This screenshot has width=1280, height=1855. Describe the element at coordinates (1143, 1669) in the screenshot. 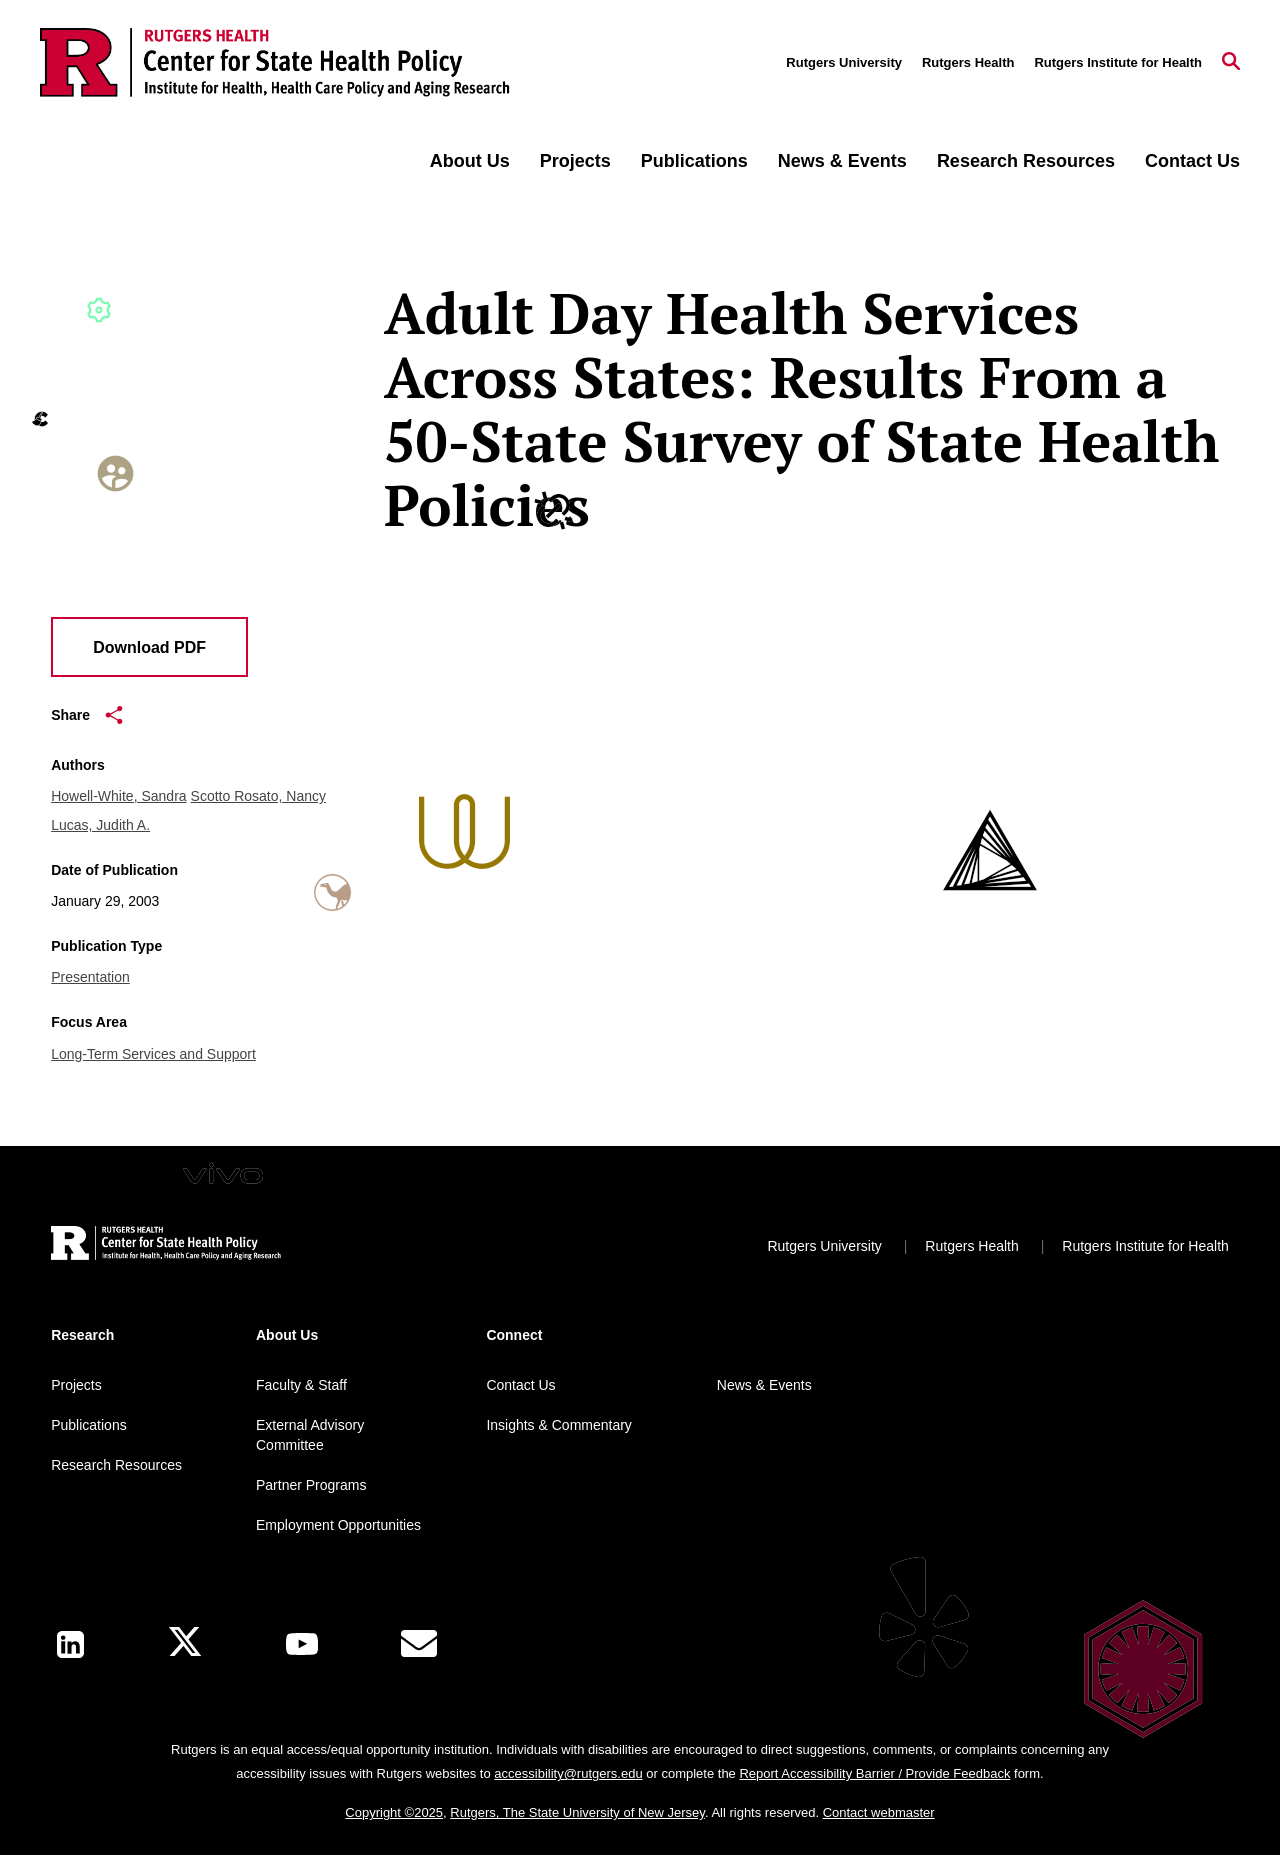

I see `First Order logo from Star Wars franchise` at that location.